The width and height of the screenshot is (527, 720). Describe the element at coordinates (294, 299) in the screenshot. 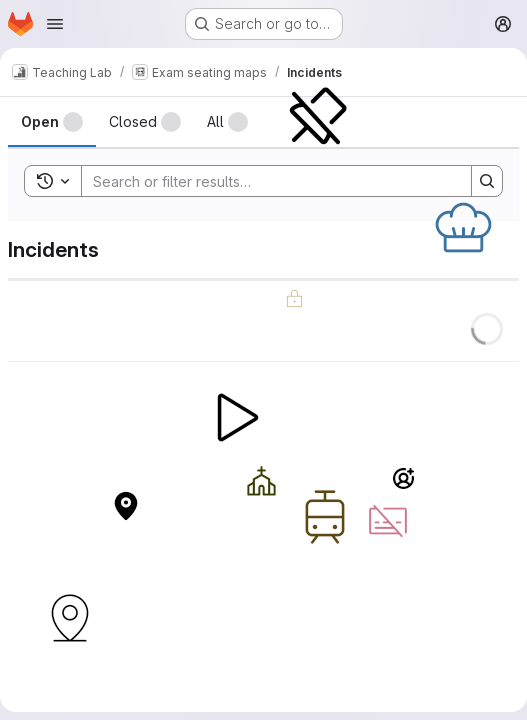

I see `lock or secure this item` at that location.